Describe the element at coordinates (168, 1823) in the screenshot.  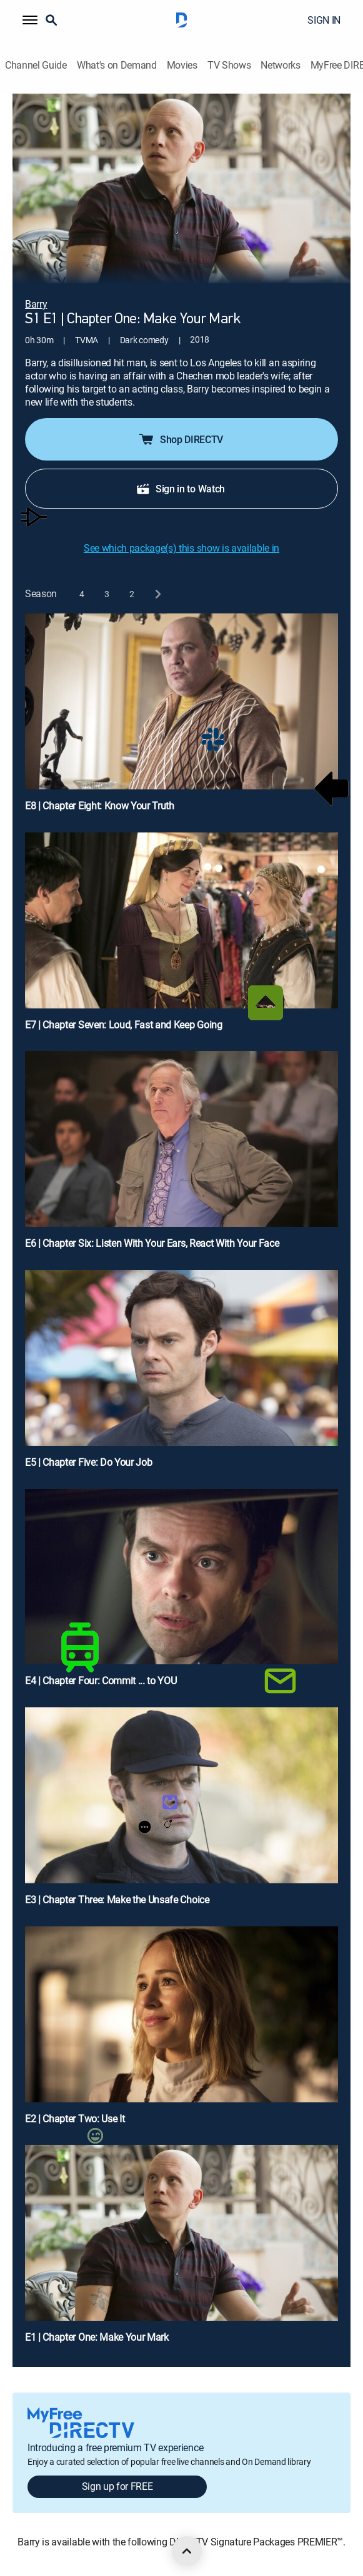
I see `link to viadeo professional network profile` at that location.